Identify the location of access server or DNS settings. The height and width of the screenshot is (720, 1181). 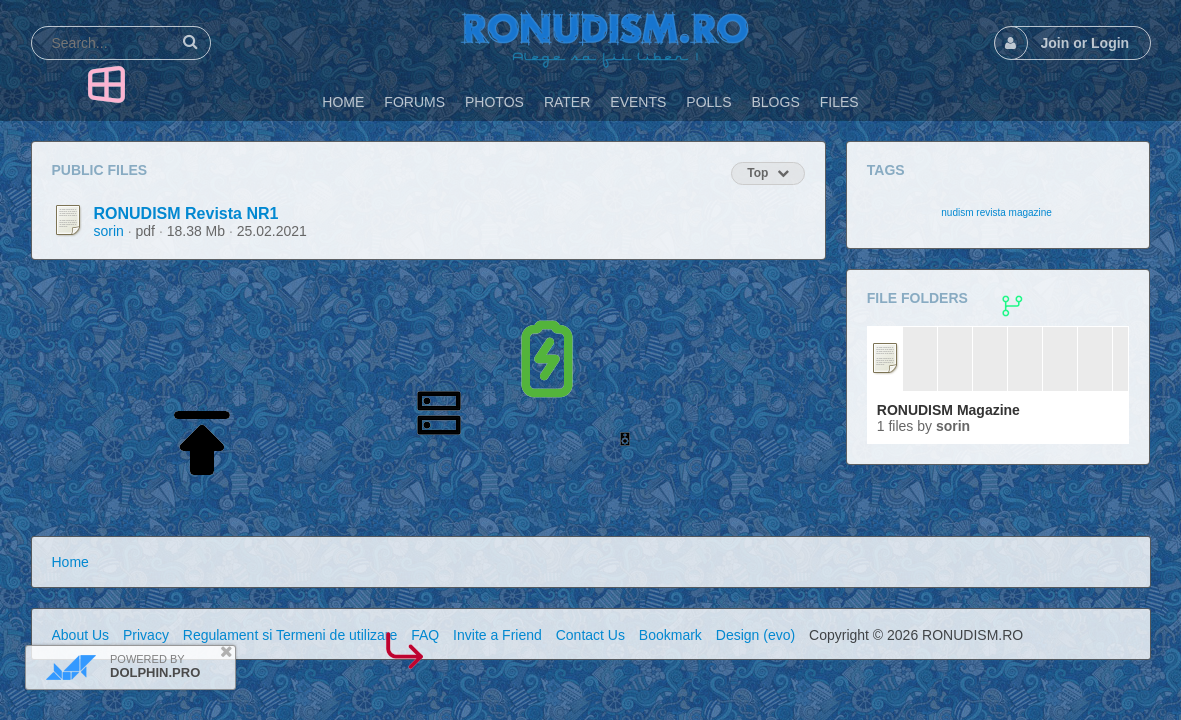
(439, 413).